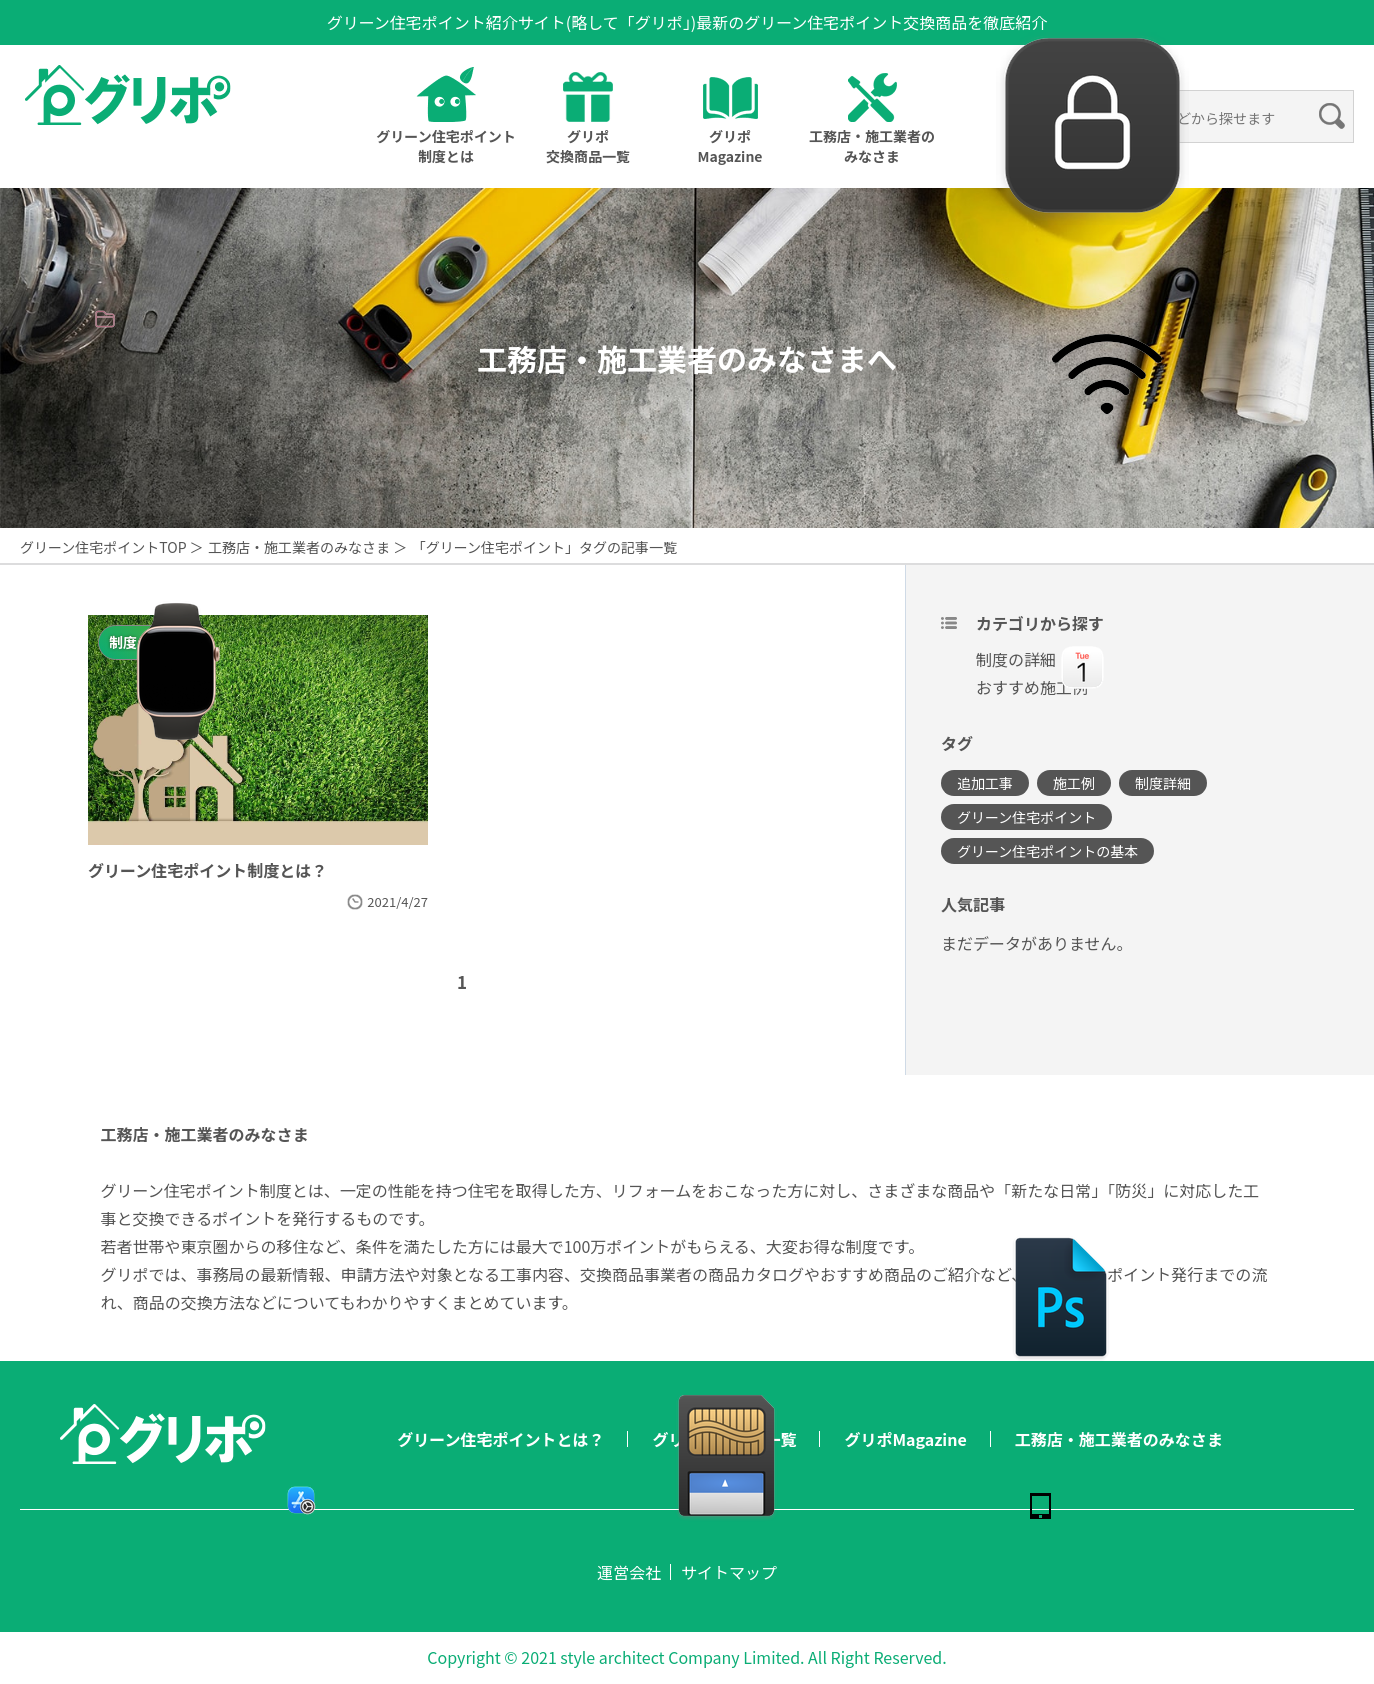 The width and height of the screenshot is (1374, 1684). Describe the element at coordinates (1041, 1506) in the screenshot. I see `switch to tablet view or layout` at that location.